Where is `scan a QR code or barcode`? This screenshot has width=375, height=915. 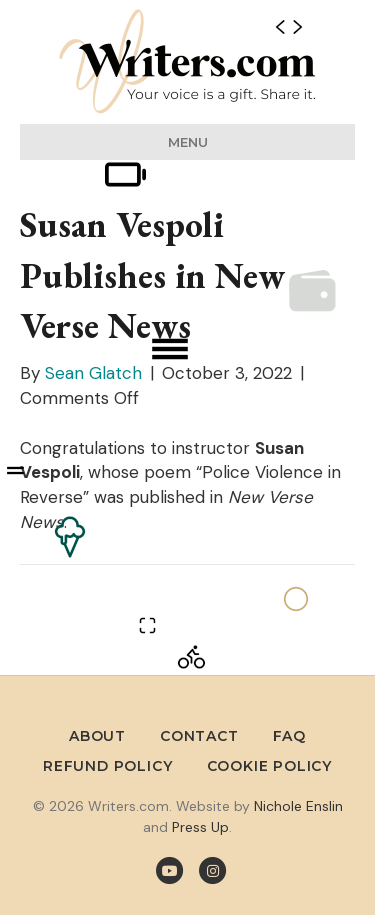
scan a QR code or barcode is located at coordinates (147, 625).